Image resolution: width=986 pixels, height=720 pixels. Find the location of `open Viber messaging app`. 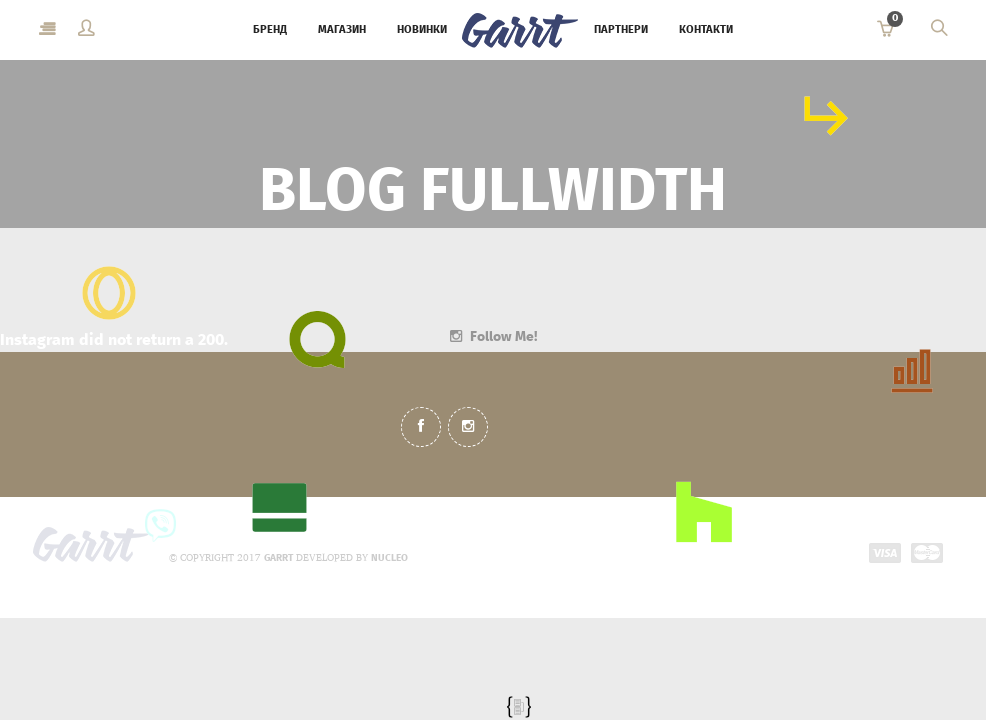

open Viber messaging app is located at coordinates (160, 525).